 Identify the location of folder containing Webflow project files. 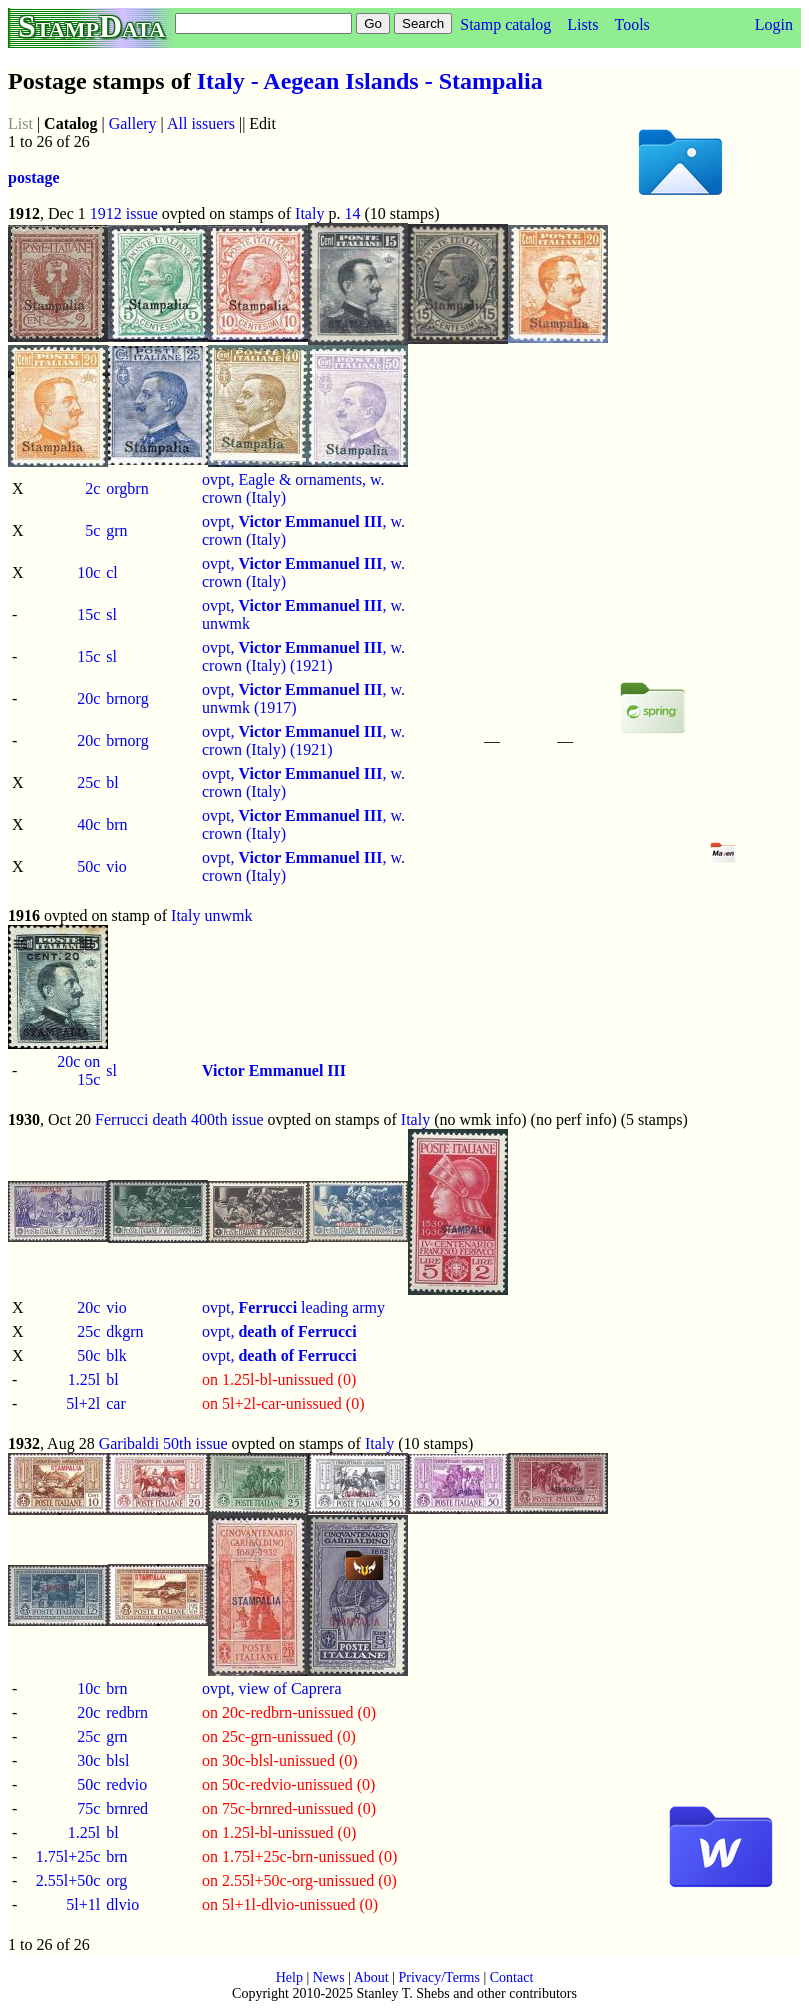
(720, 1849).